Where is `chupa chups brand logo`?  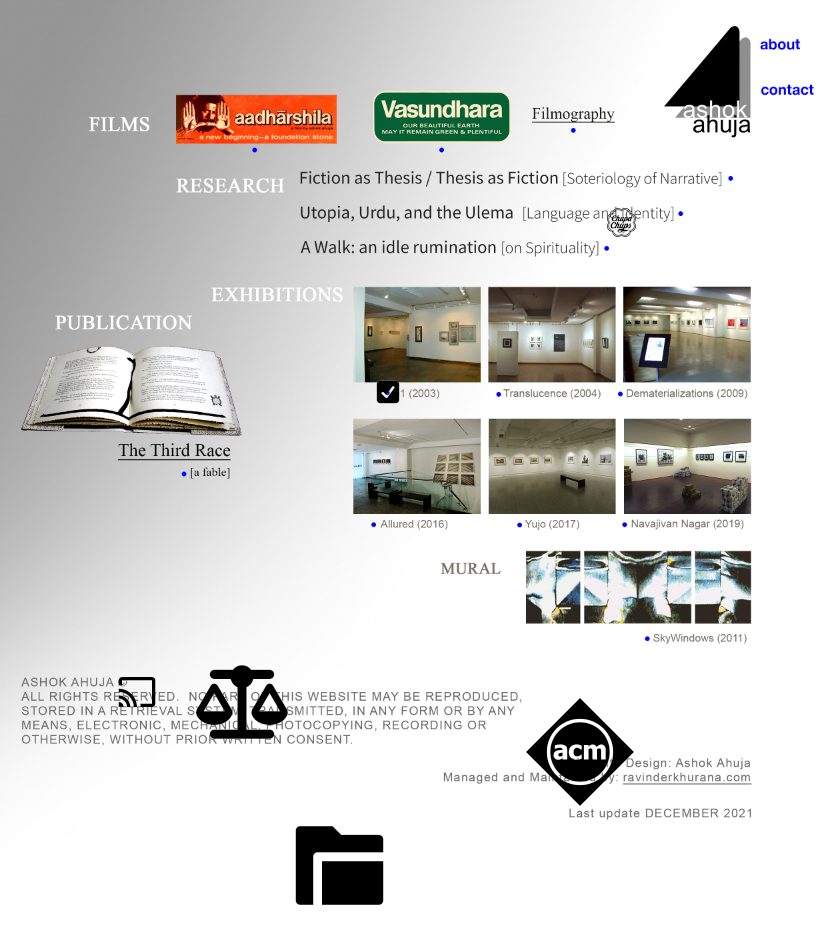 chupa chups brand logo is located at coordinates (621, 222).